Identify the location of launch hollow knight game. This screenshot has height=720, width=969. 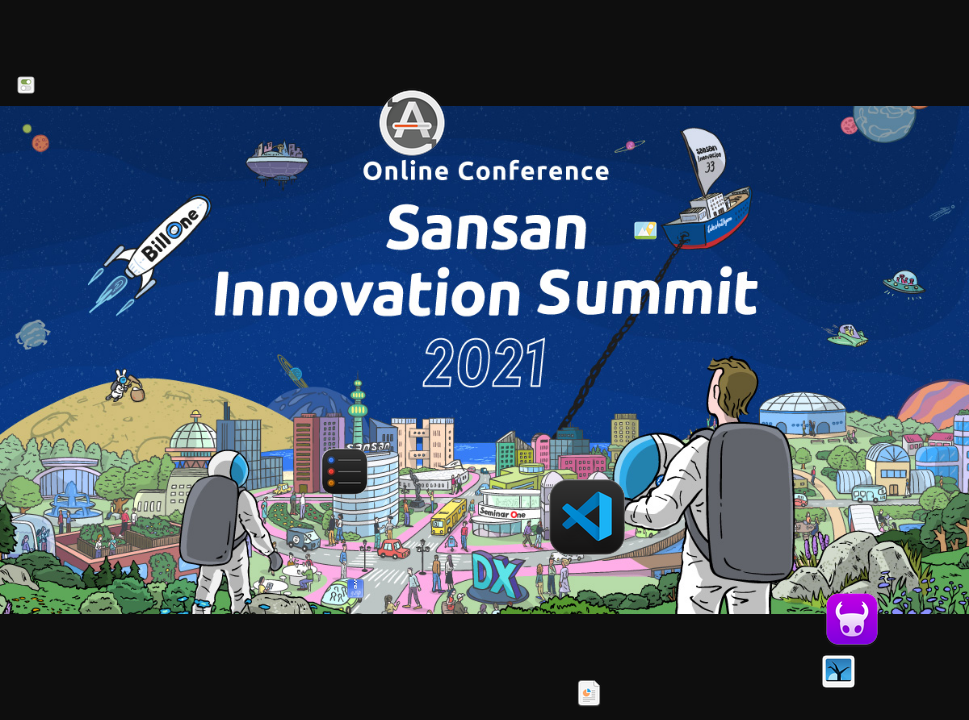
(852, 619).